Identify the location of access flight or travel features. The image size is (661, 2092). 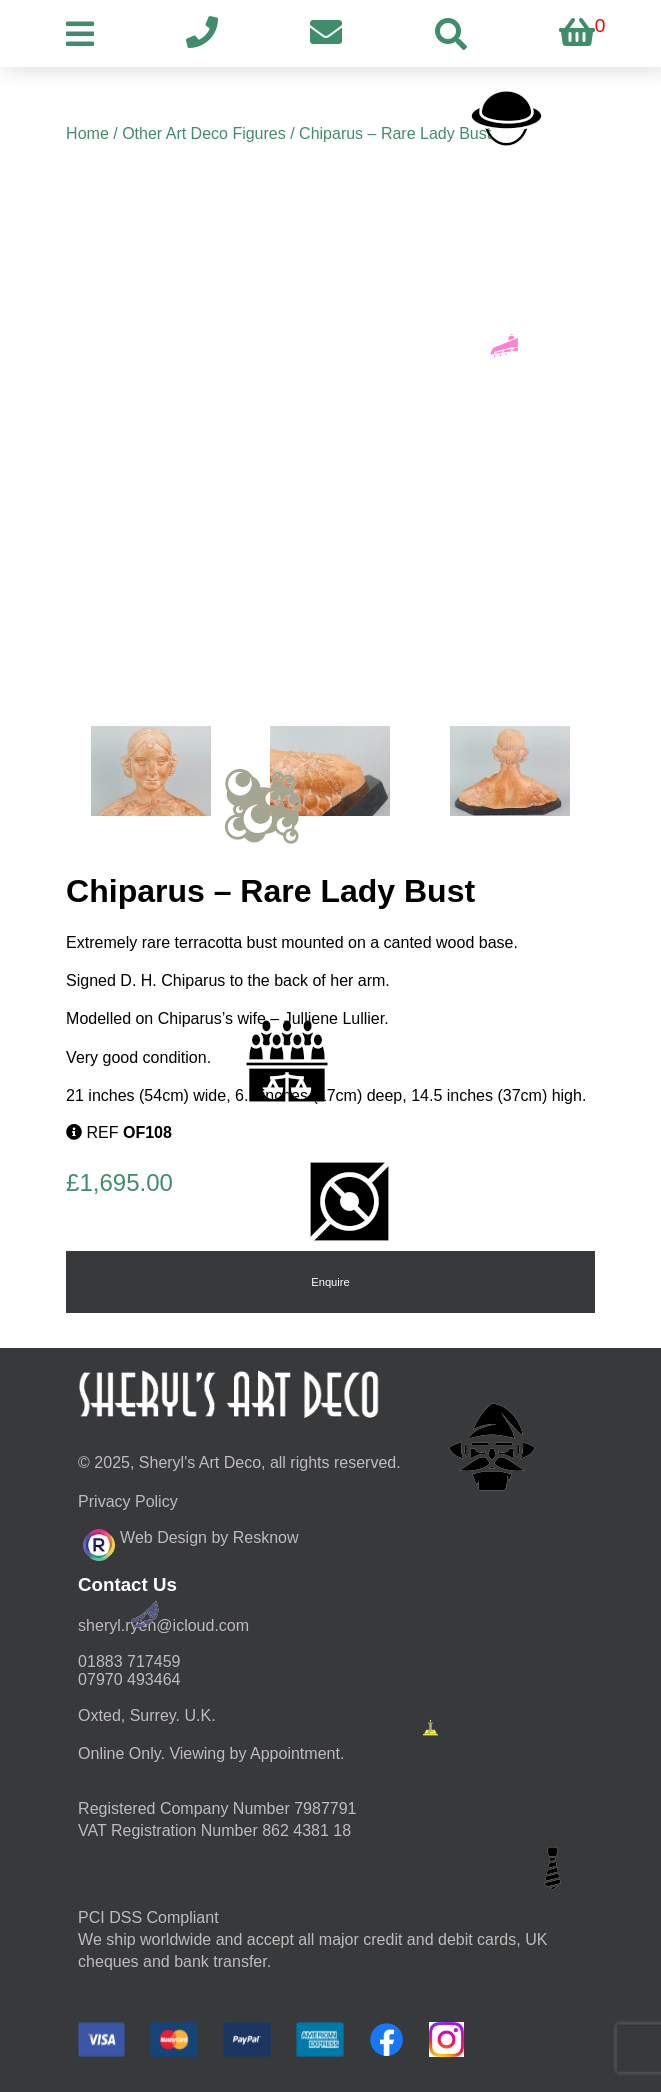
(504, 346).